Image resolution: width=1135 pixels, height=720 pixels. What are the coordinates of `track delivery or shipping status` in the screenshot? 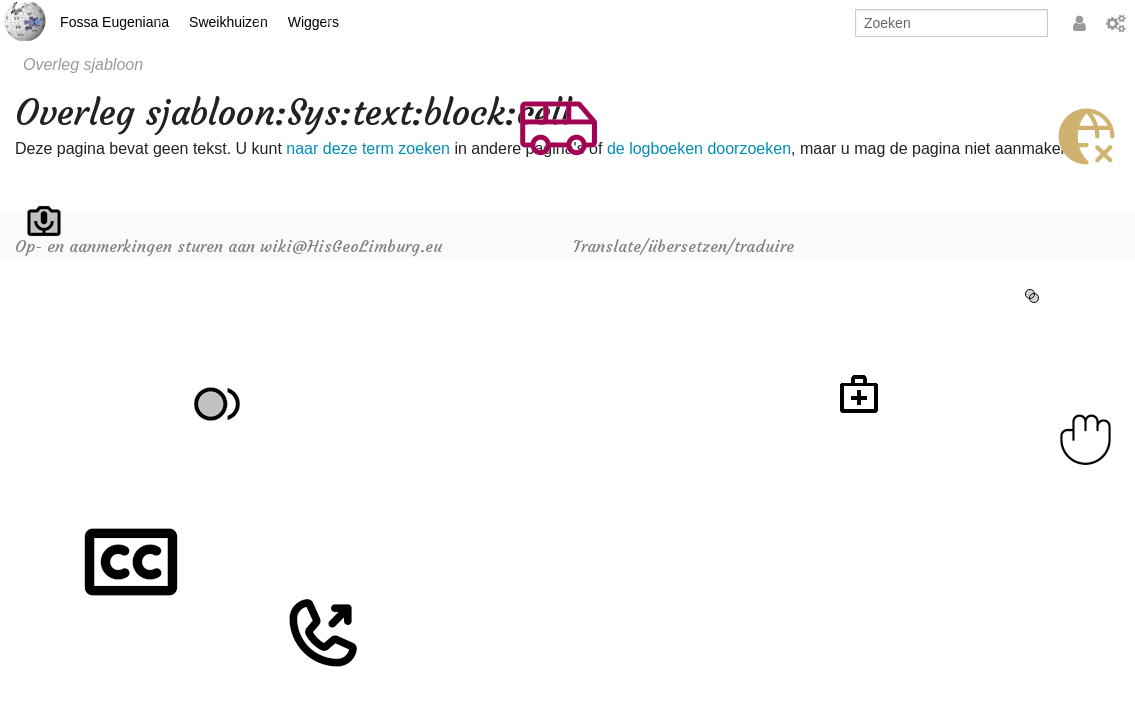 It's located at (556, 127).